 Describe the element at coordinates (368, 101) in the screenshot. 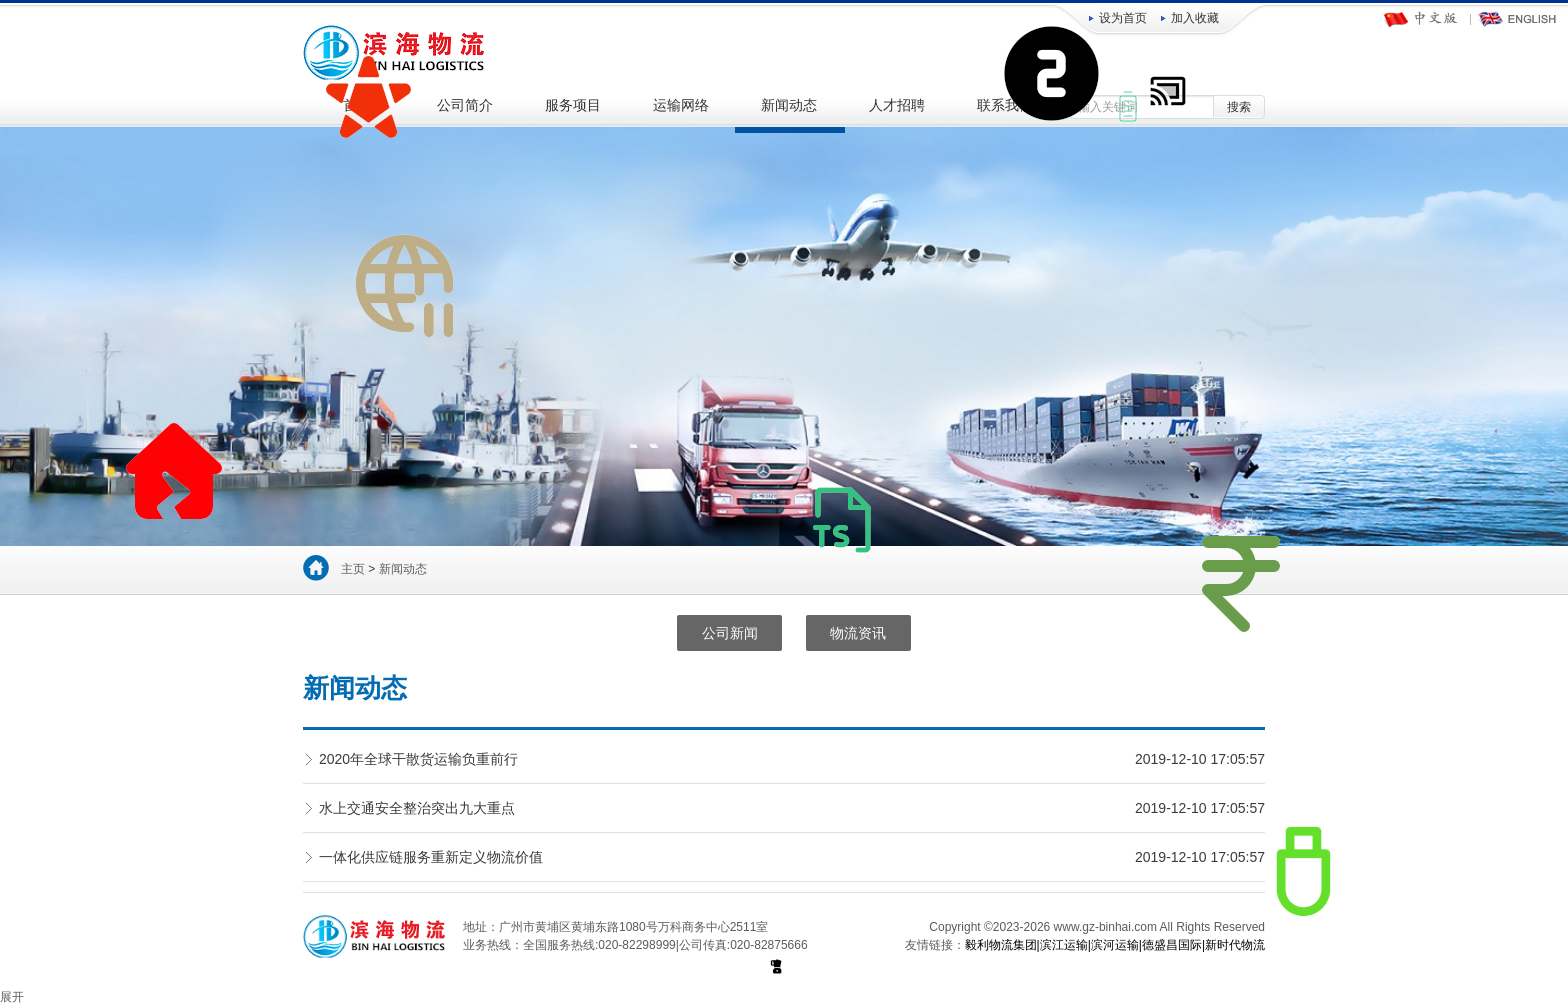

I see `indicates occult or mystical category` at that location.